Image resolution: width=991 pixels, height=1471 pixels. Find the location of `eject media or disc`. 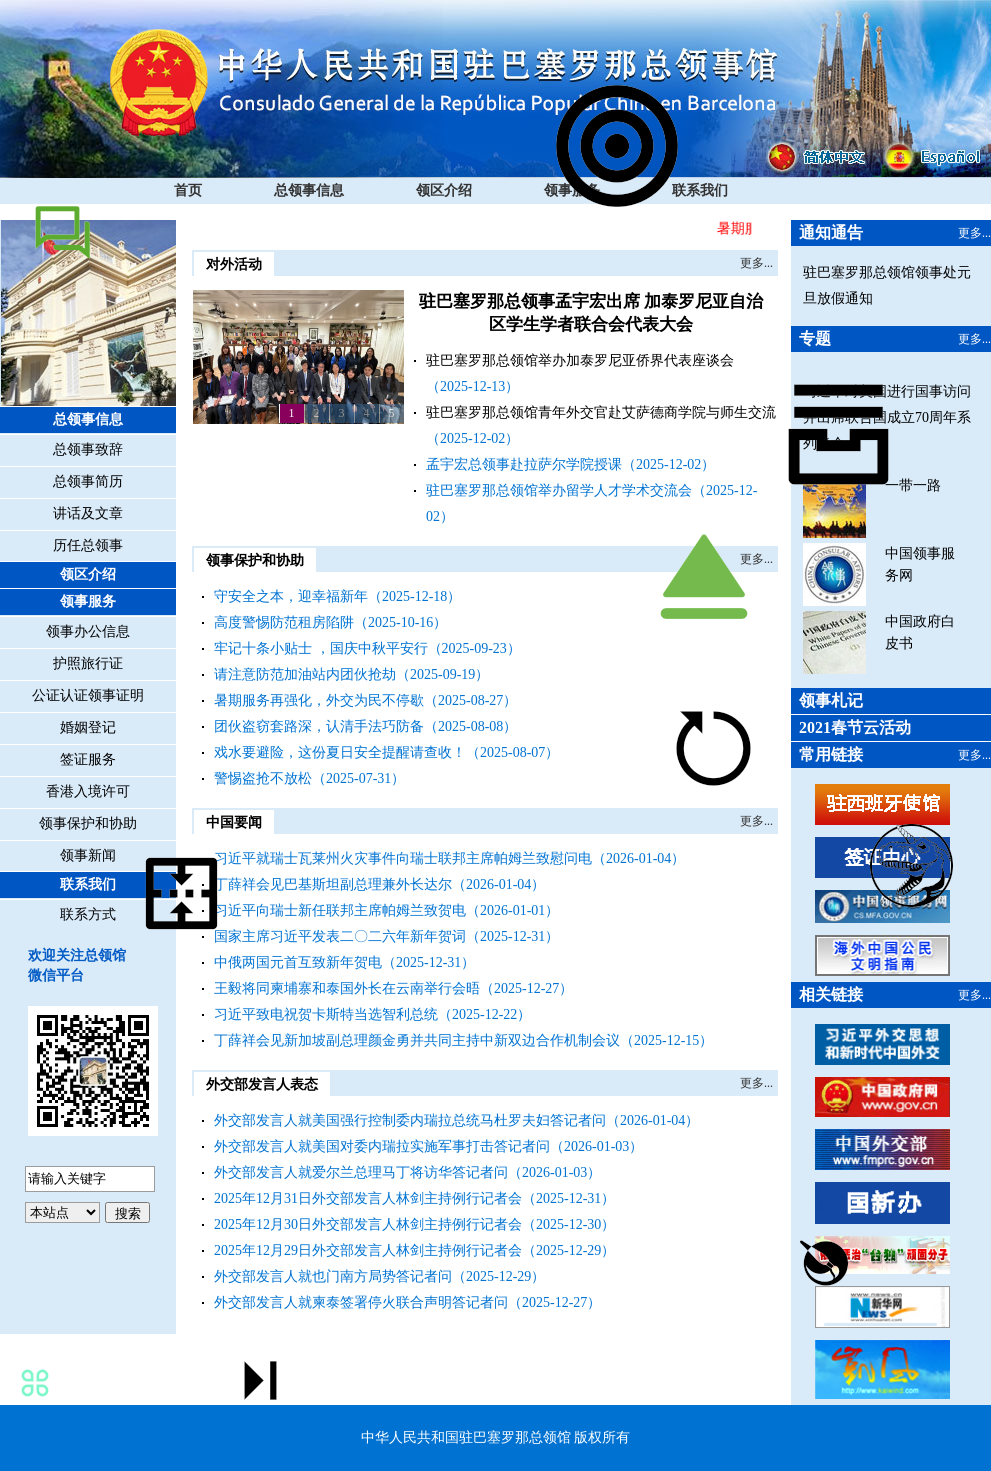

eject media or disc is located at coordinates (704, 581).